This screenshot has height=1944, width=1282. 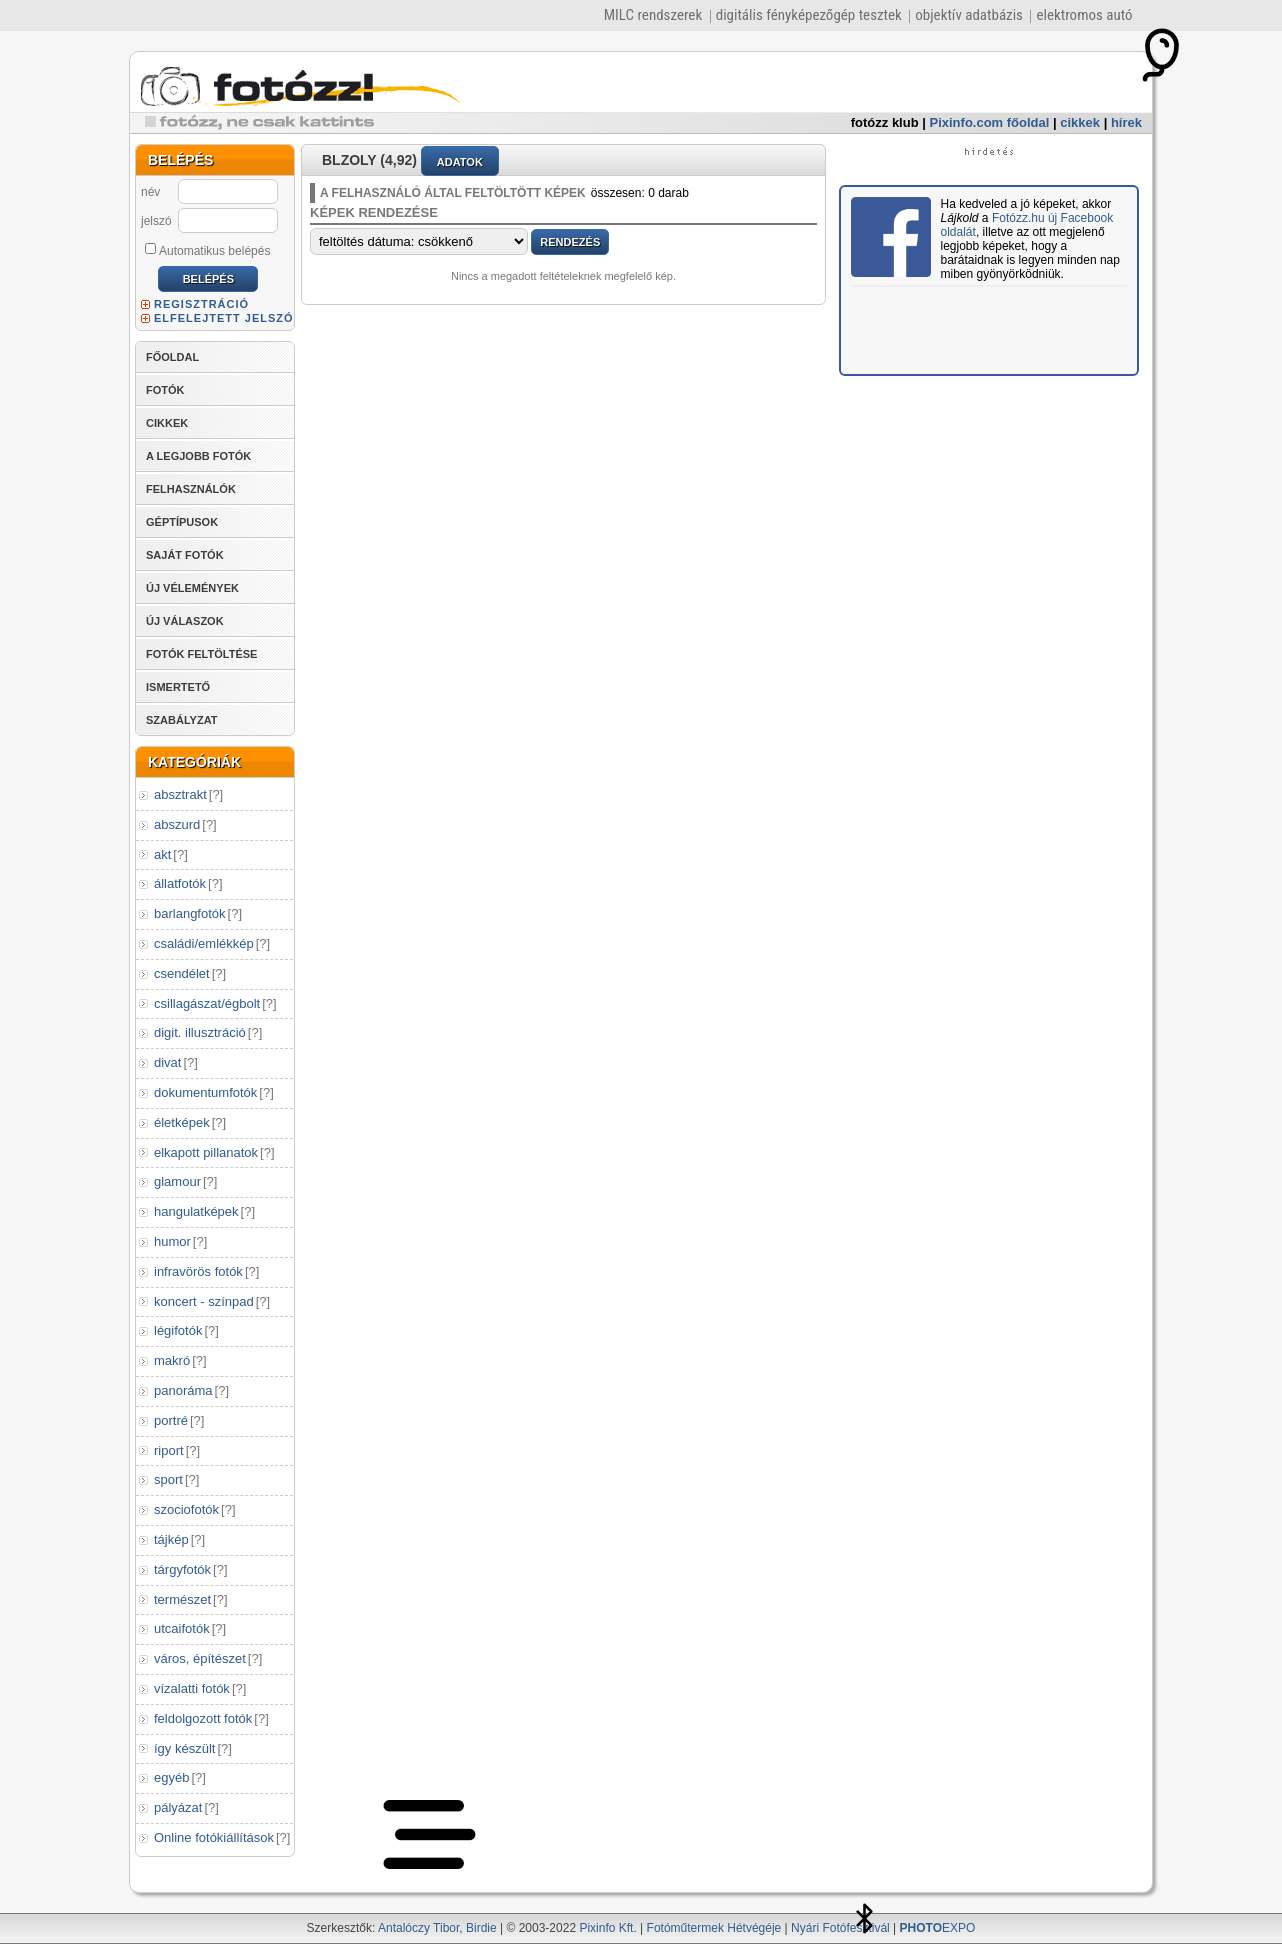 I want to click on access live stream or feed, so click(x=429, y=1834).